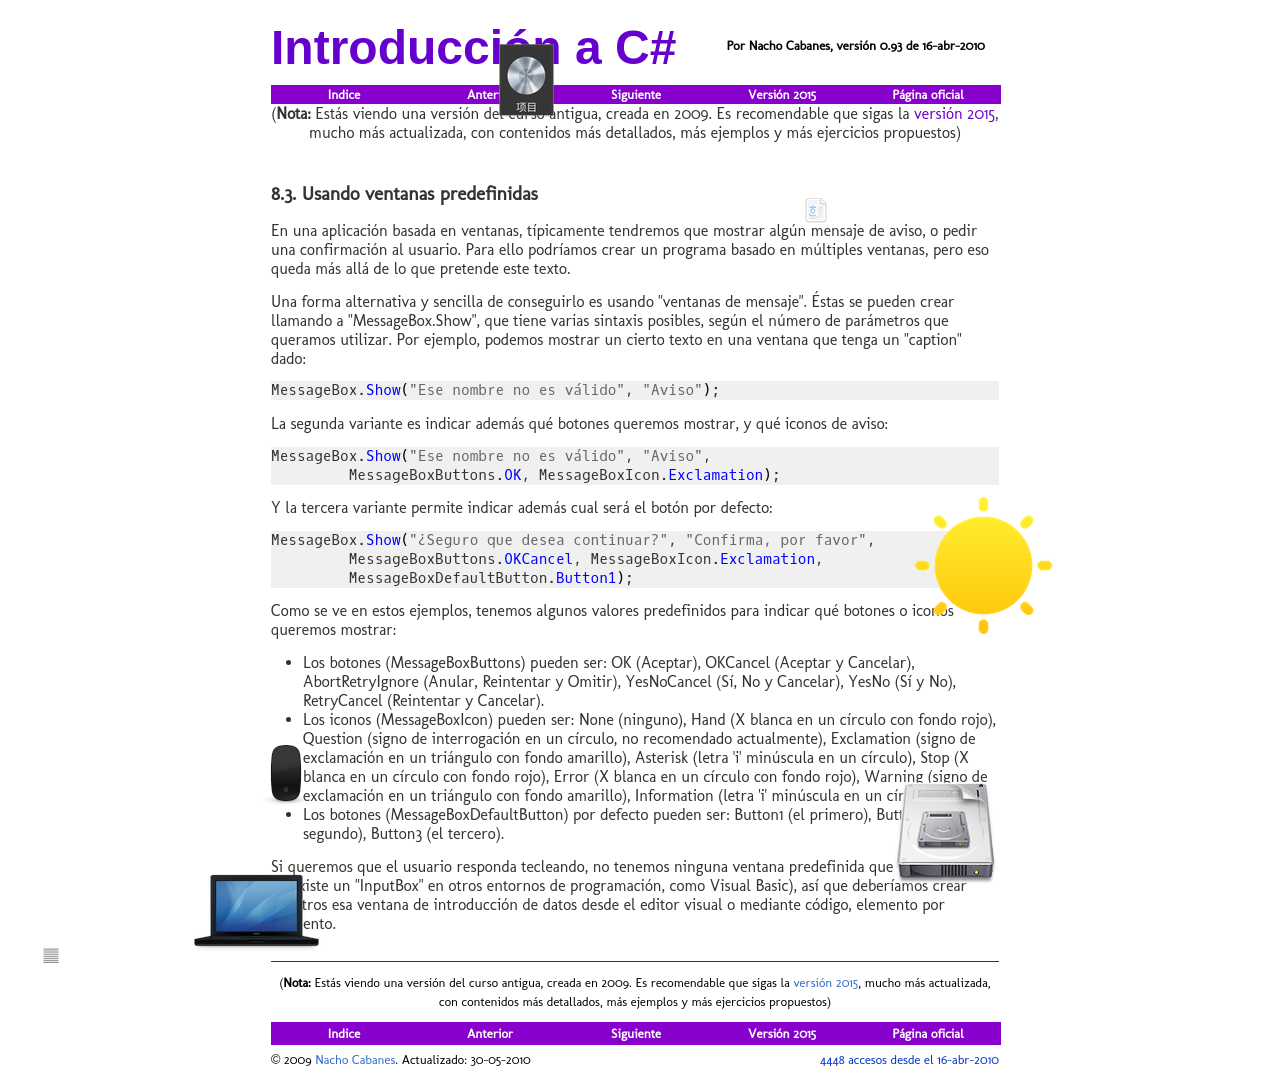  What do you see at coordinates (526, 81) in the screenshot?
I see `open a Logic Pro project file` at bounding box center [526, 81].